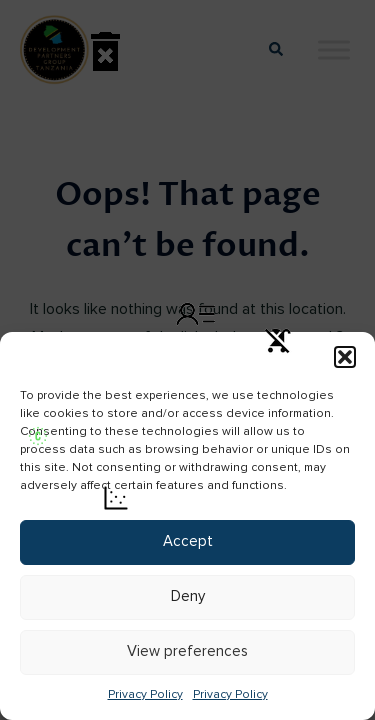 Image resolution: width=375 pixels, height=720 pixels. Describe the element at coordinates (116, 498) in the screenshot. I see `view scatter plot data` at that location.